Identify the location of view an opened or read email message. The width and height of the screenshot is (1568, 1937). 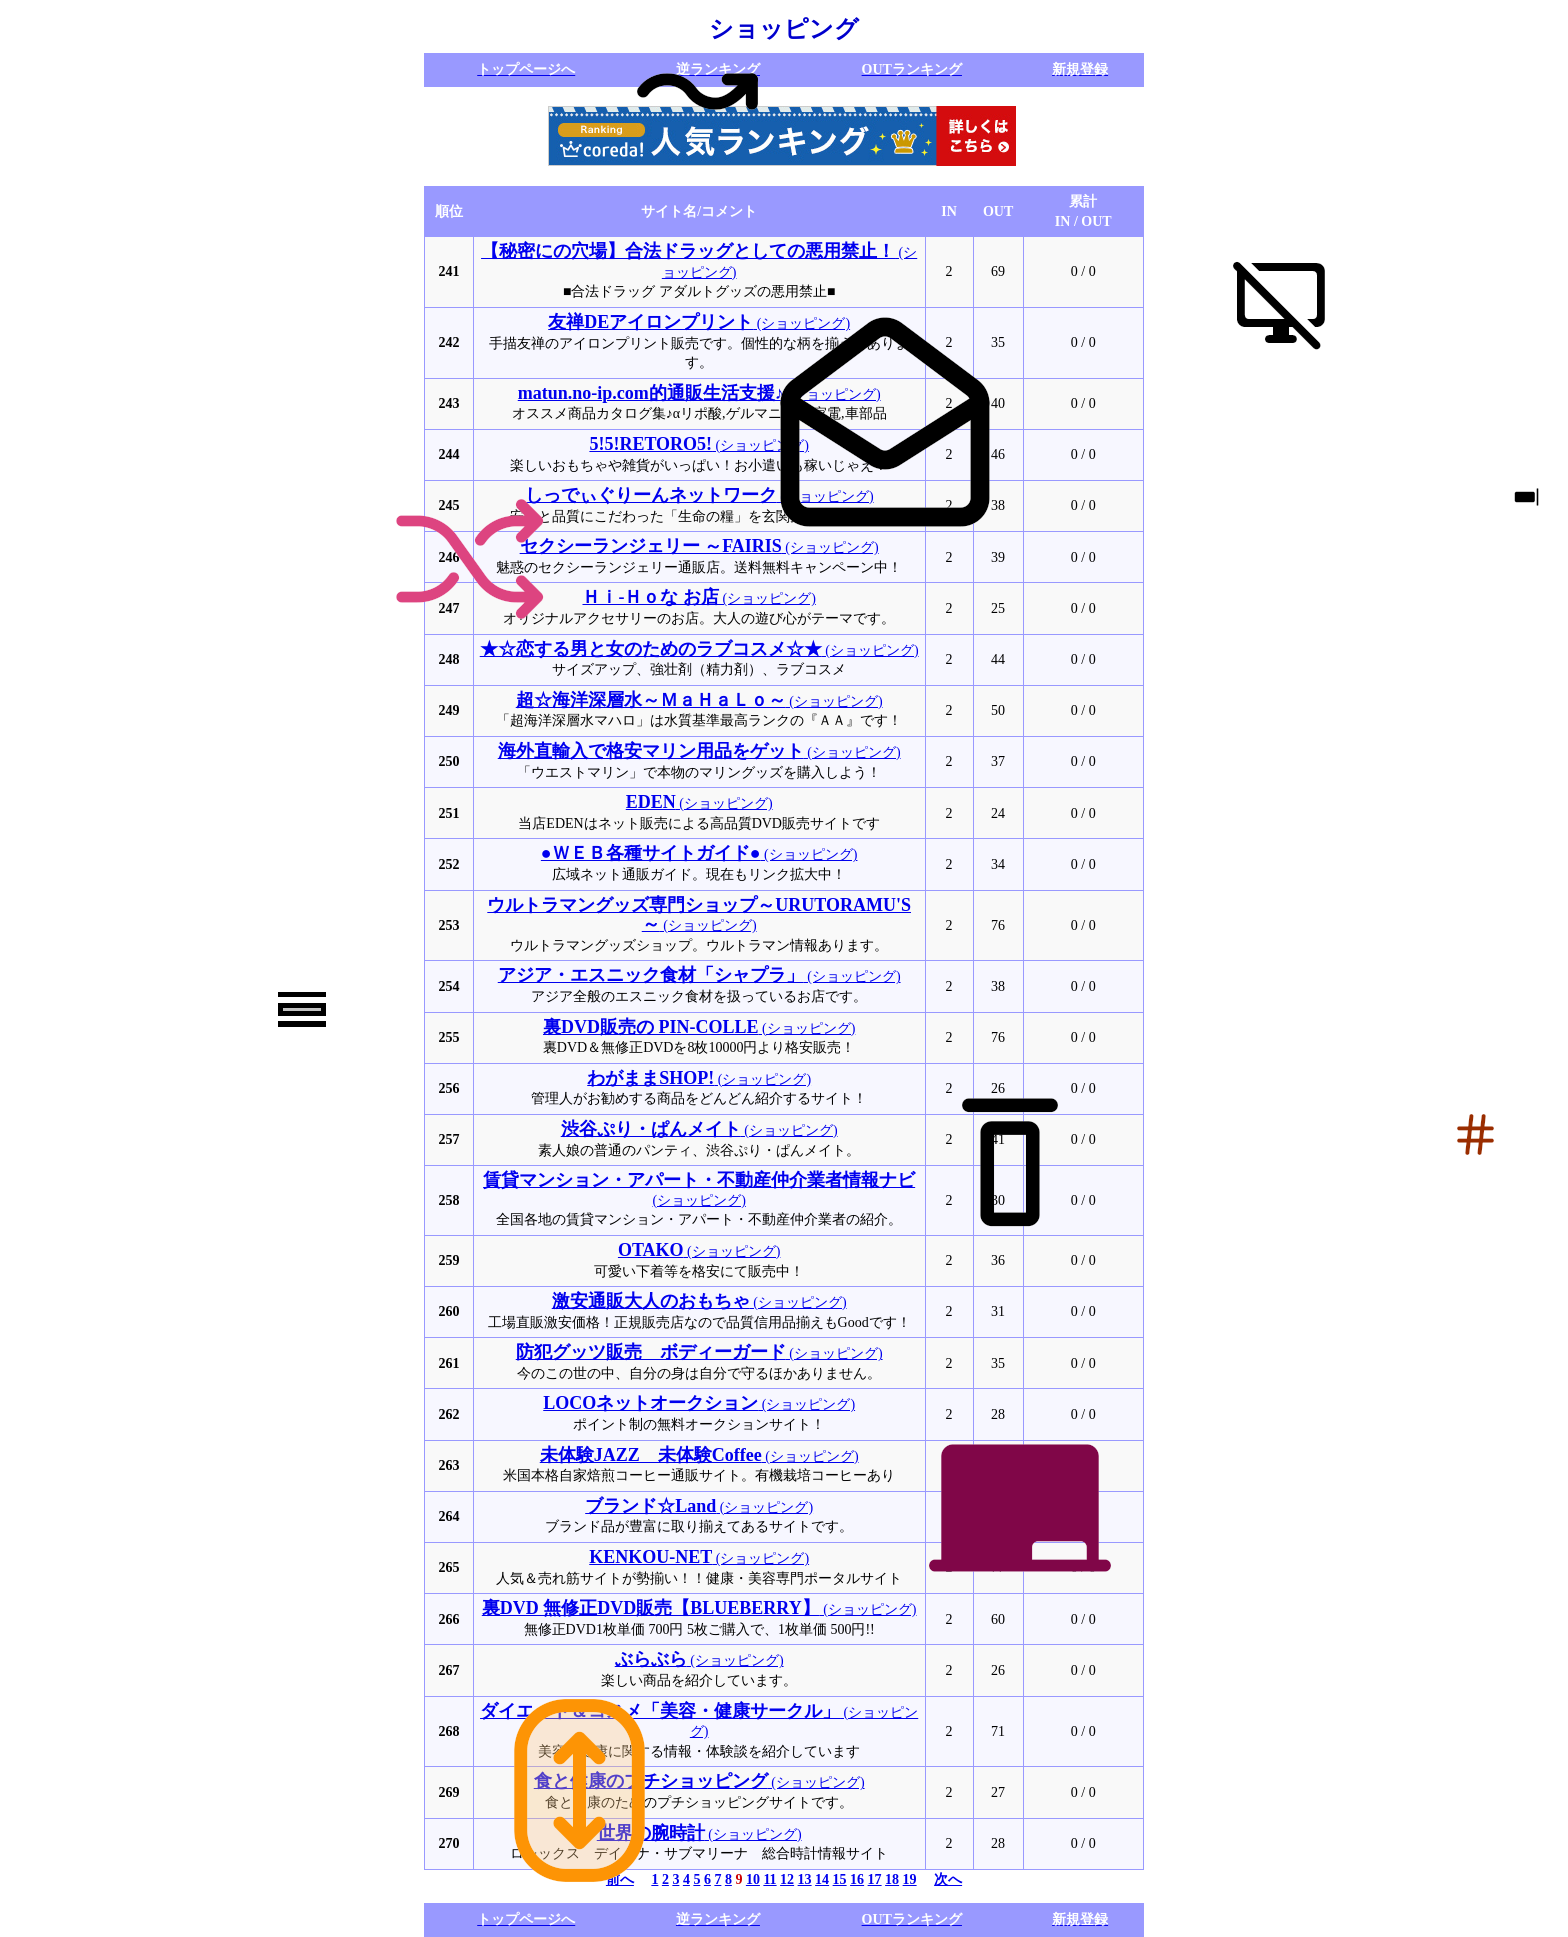
(885, 422).